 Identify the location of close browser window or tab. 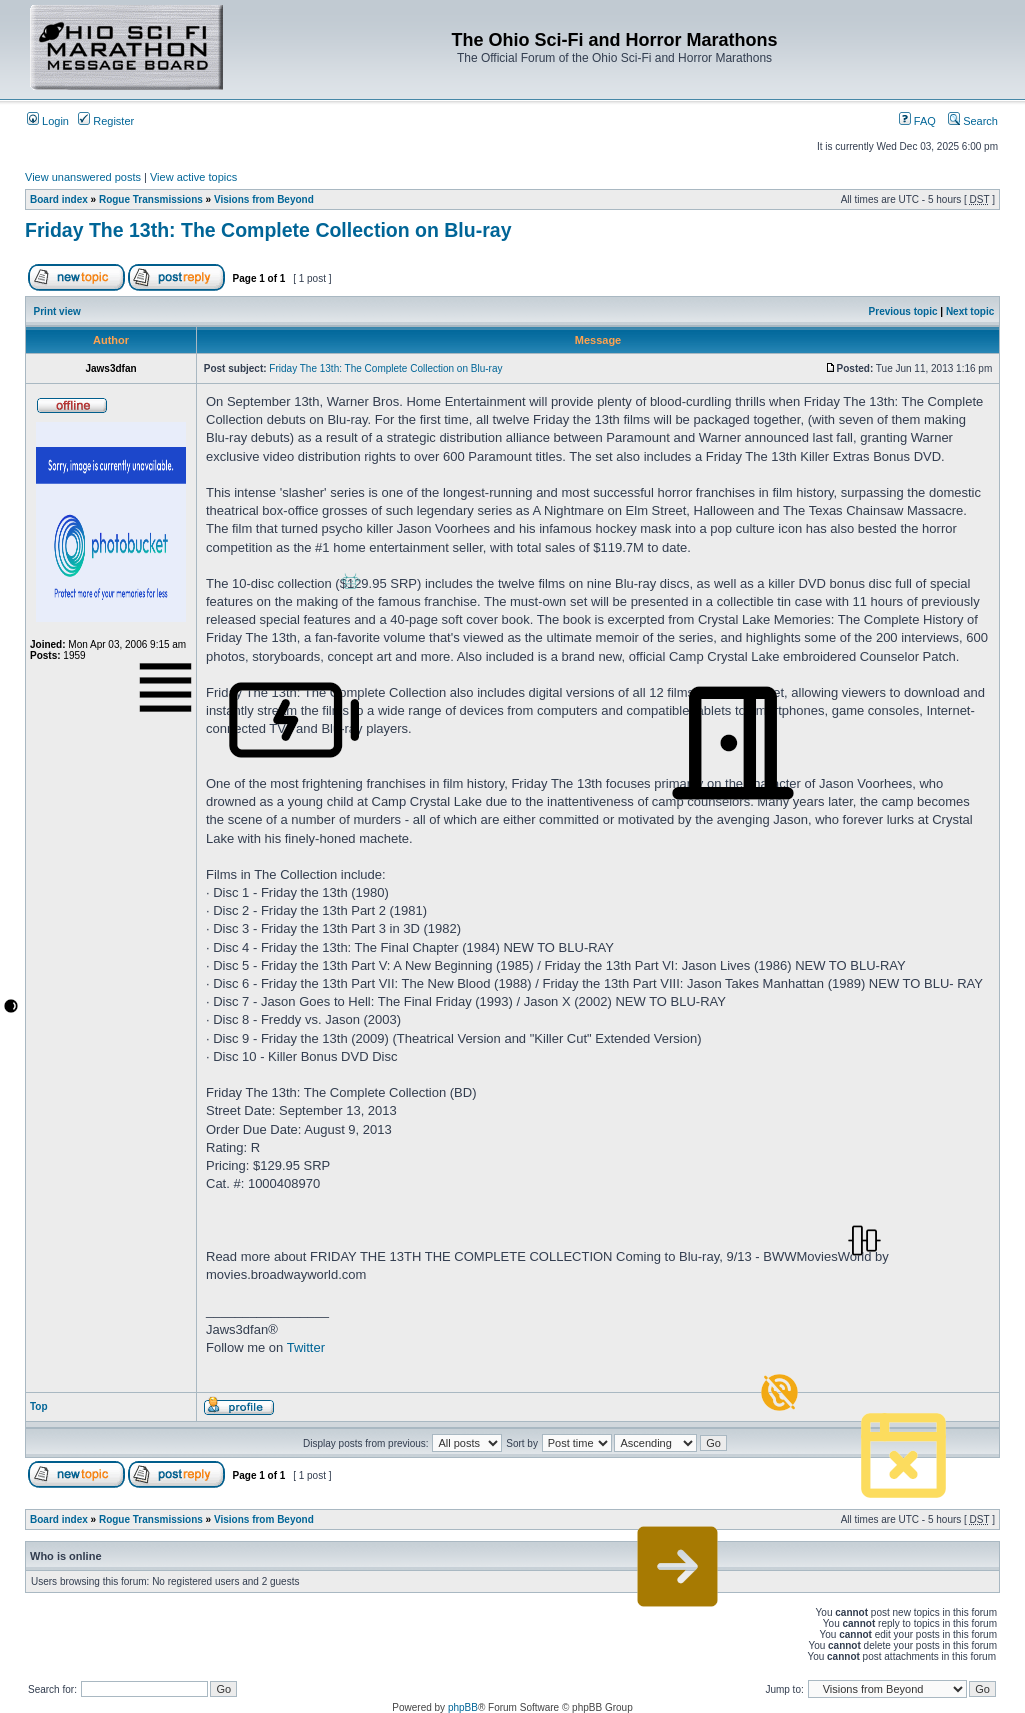
(903, 1455).